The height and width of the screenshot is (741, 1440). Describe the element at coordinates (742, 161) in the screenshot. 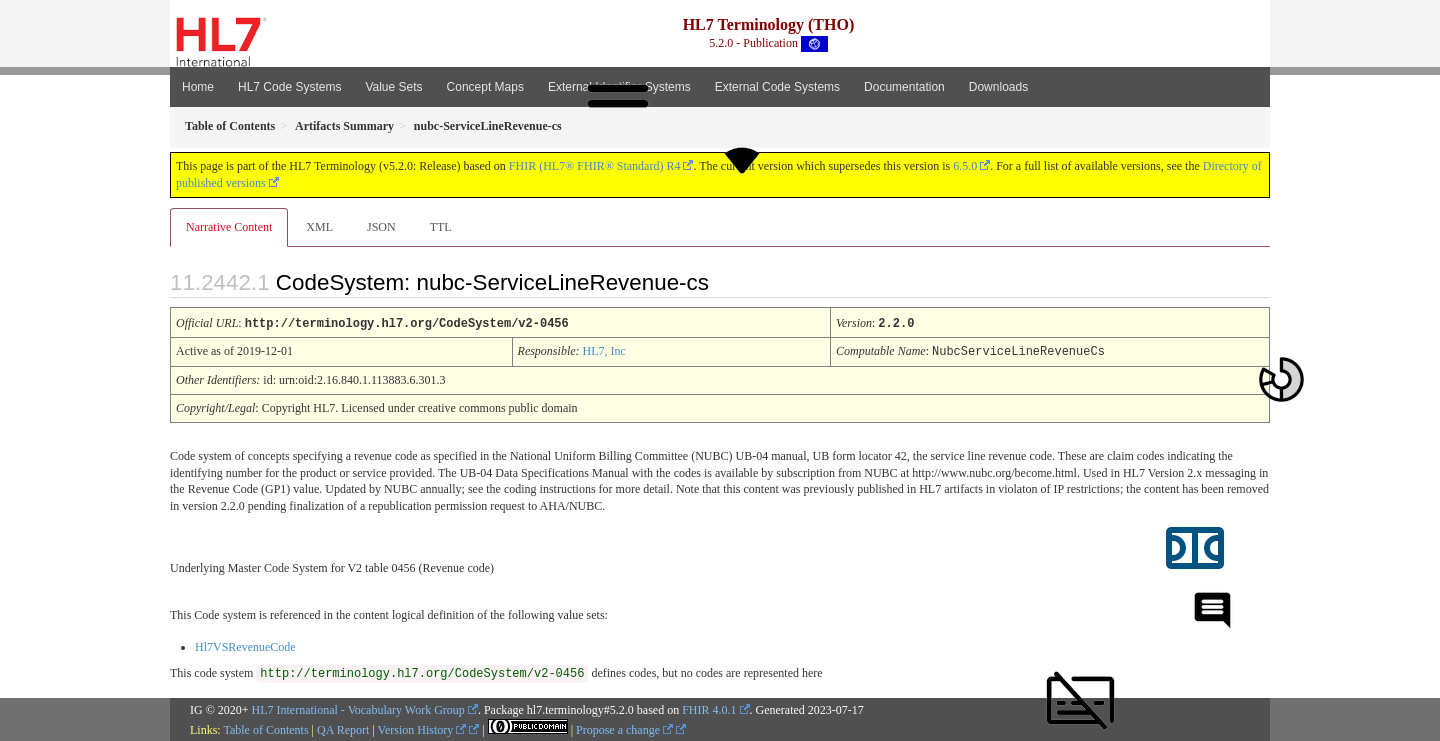

I see `indicates full wifi signal strength` at that location.